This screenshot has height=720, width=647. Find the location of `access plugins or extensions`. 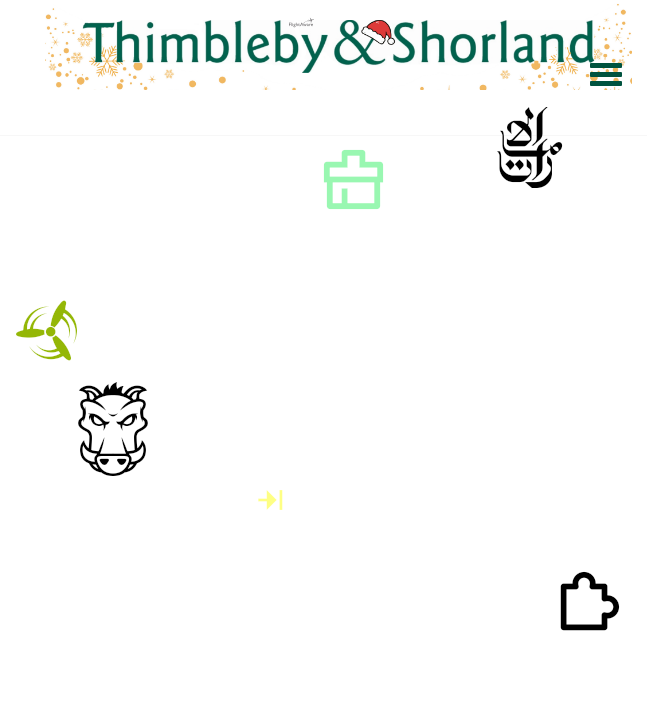

access plugins or extensions is located at coordinates (587, 604).